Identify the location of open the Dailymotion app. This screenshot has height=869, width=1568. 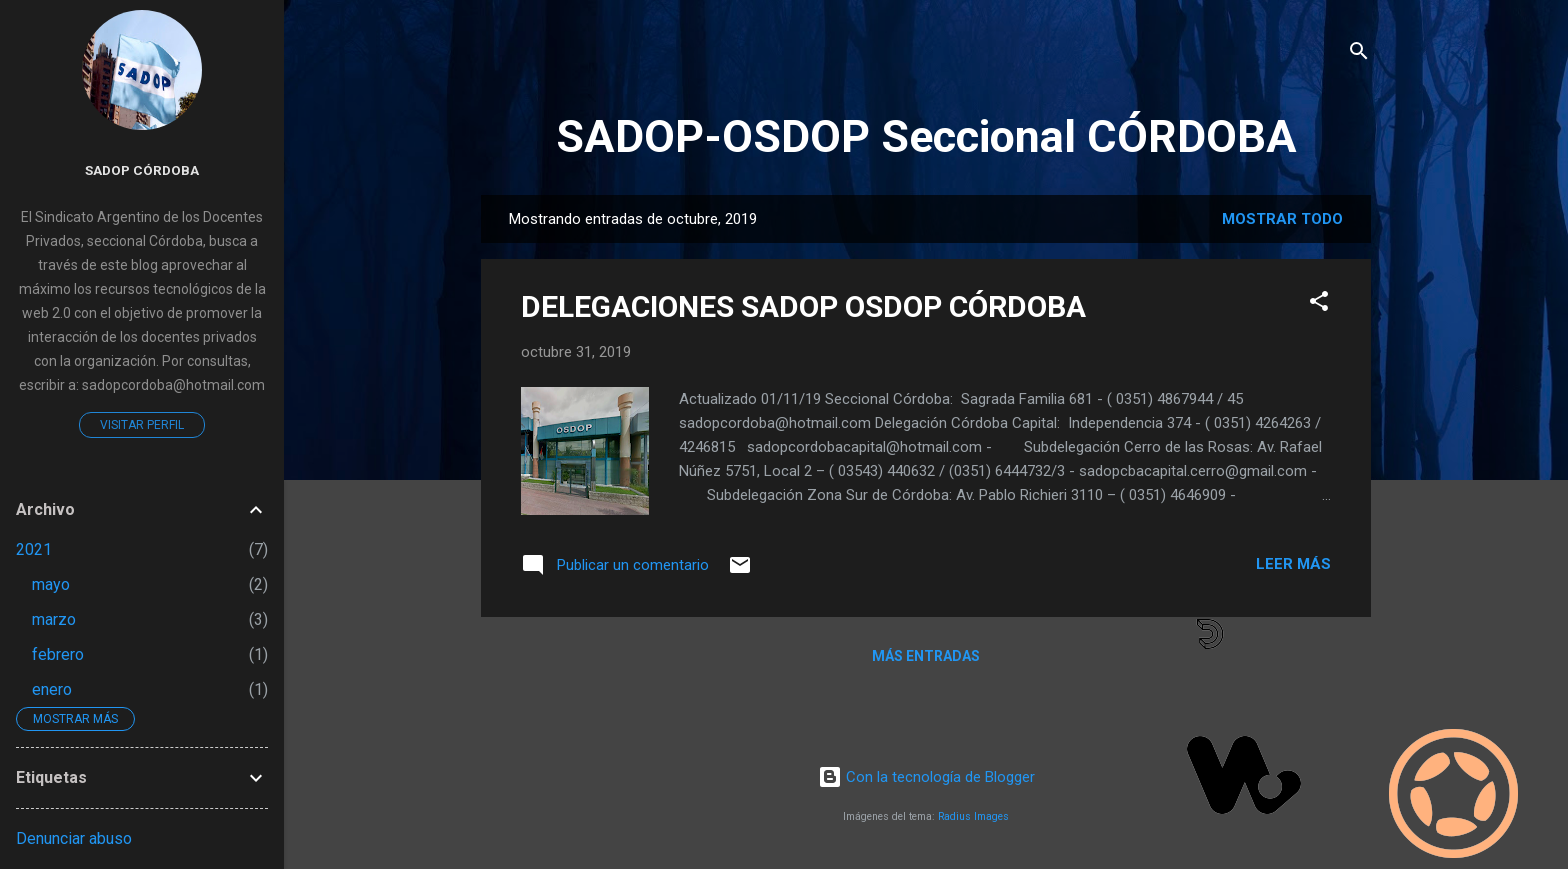
(1210, 634).